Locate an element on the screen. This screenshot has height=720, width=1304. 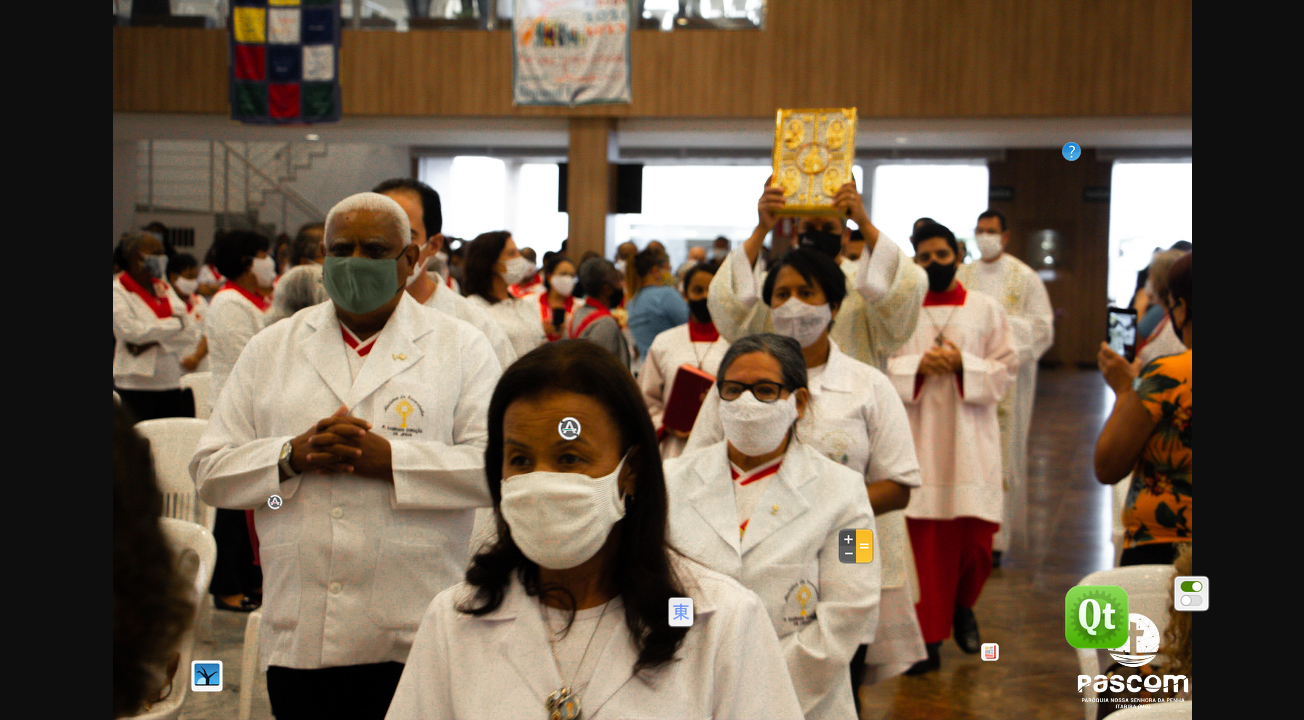
open shotwell photo manager is located at coordinates (207, 676).